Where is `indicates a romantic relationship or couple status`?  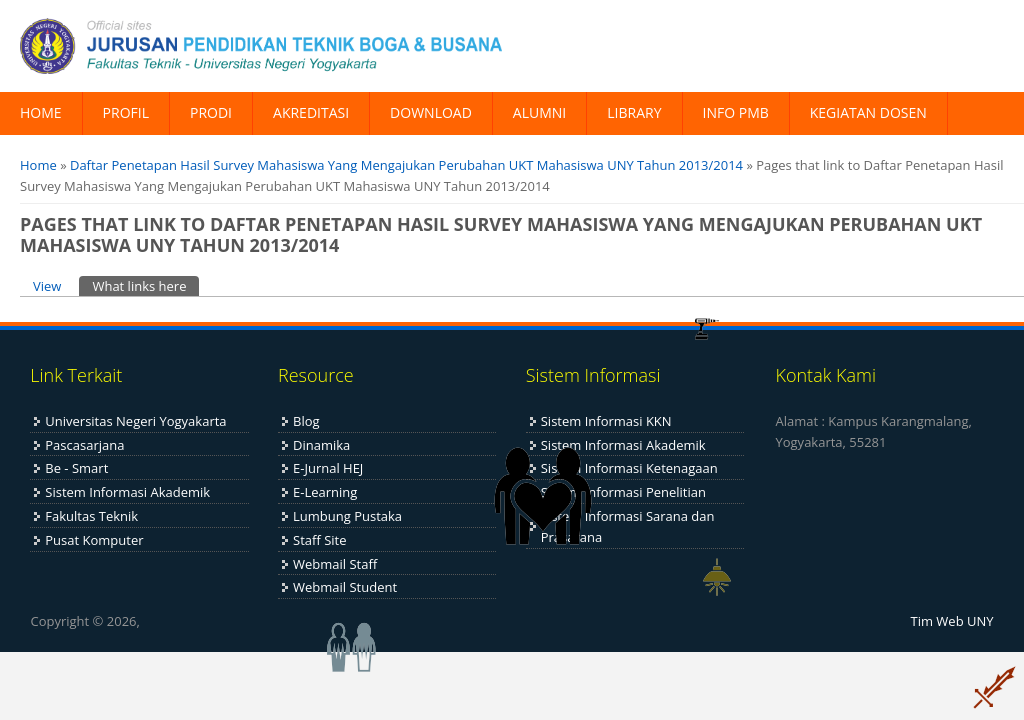
indicates a romantic relationship or couple status is located at coordinates (543, 496).